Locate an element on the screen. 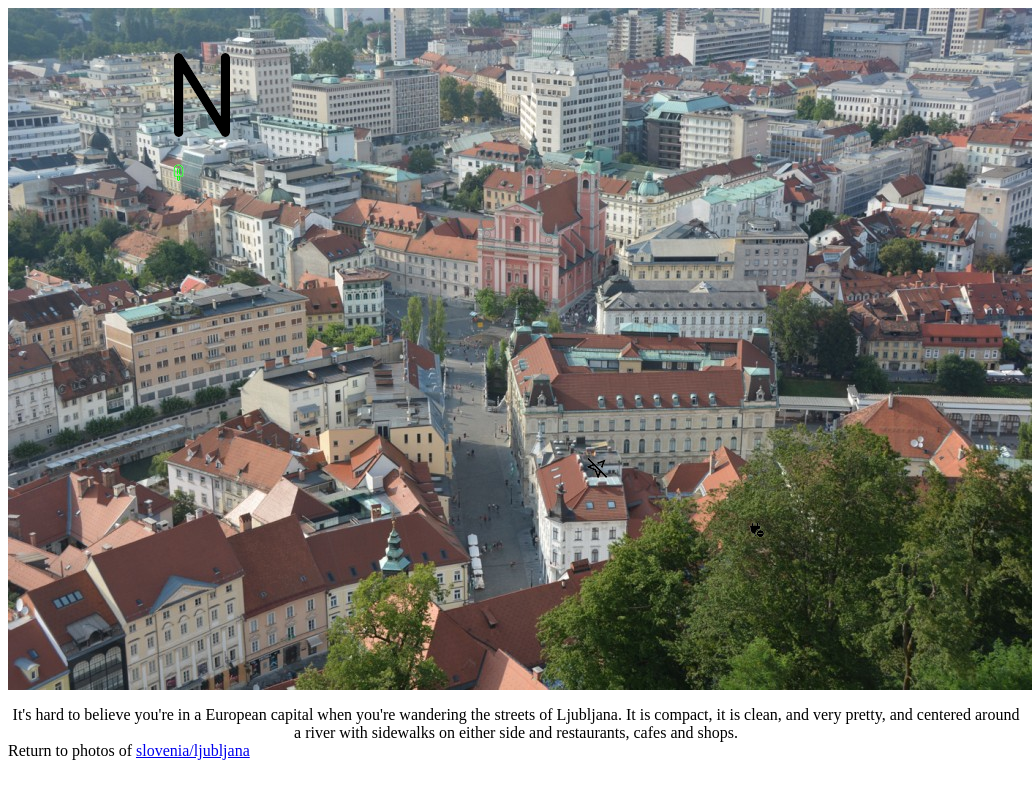  browse frozen treats or dessert options is located at coordinates (178, 172).